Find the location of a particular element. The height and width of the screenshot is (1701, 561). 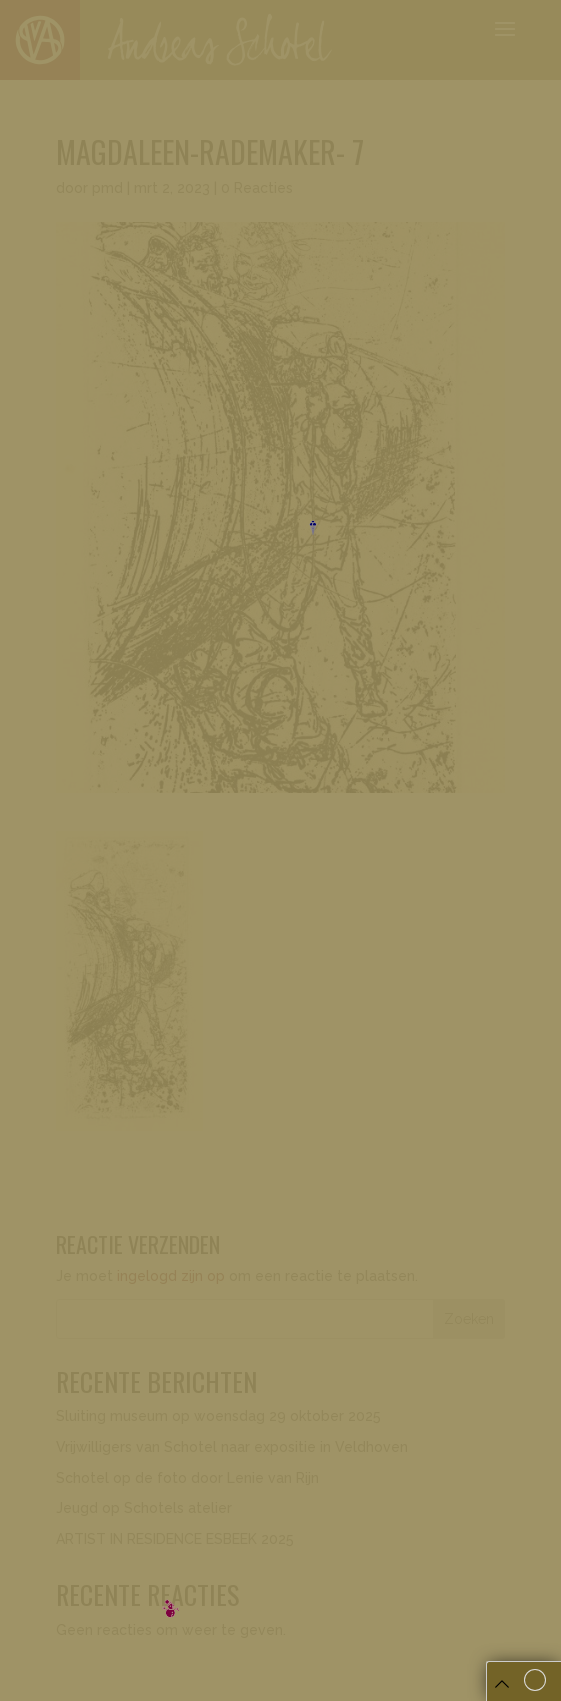

winter or holiday-themed content is located at coordinates (170, 1608).